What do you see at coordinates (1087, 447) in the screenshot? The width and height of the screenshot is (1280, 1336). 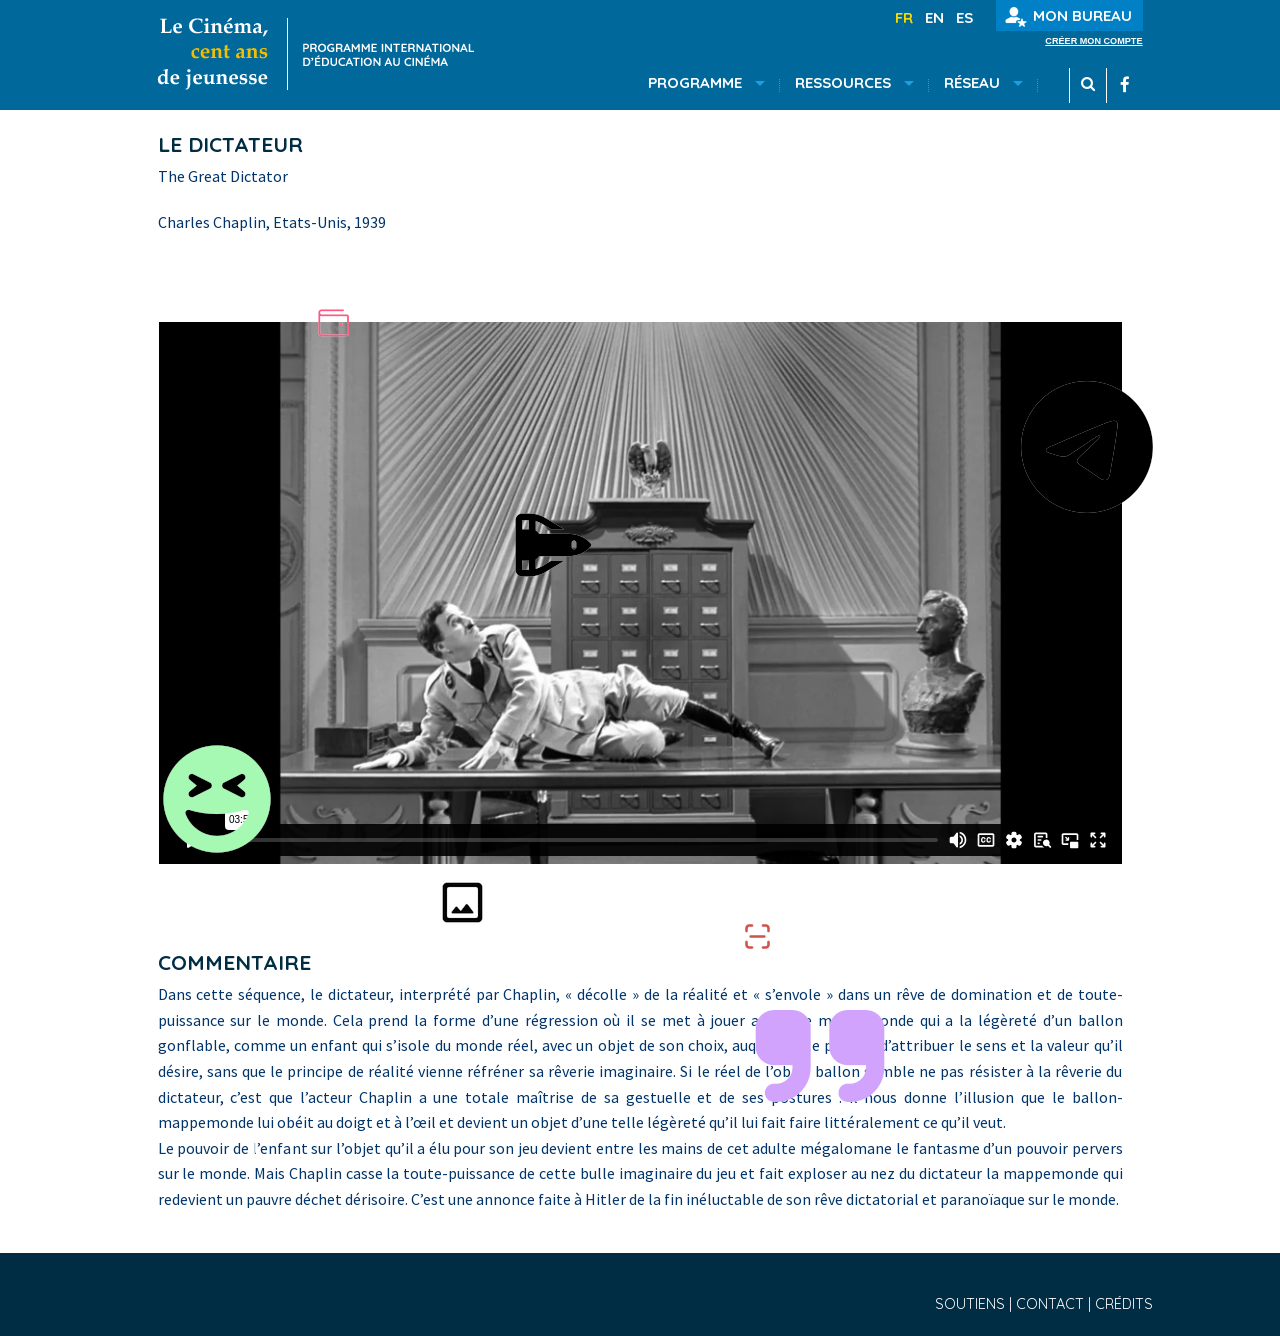 I see `open Telegram messaging app` at bounding box center [1087, 447].